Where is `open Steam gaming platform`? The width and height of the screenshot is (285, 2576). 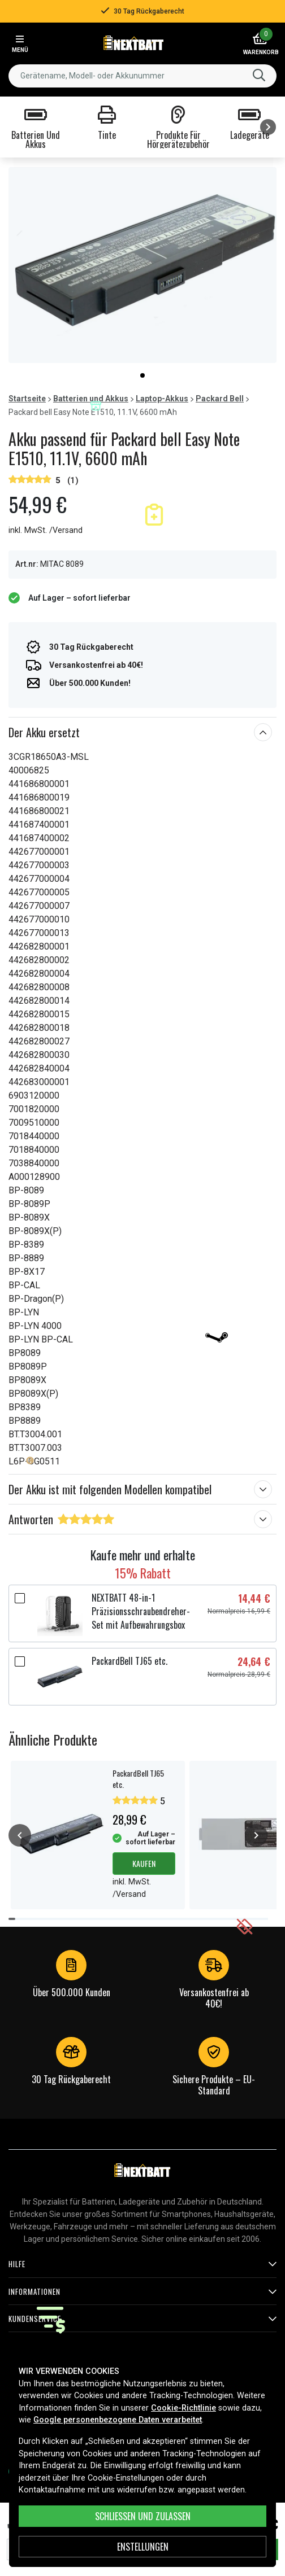
open Steam gaming platform is located at coordinates (217, 1337).